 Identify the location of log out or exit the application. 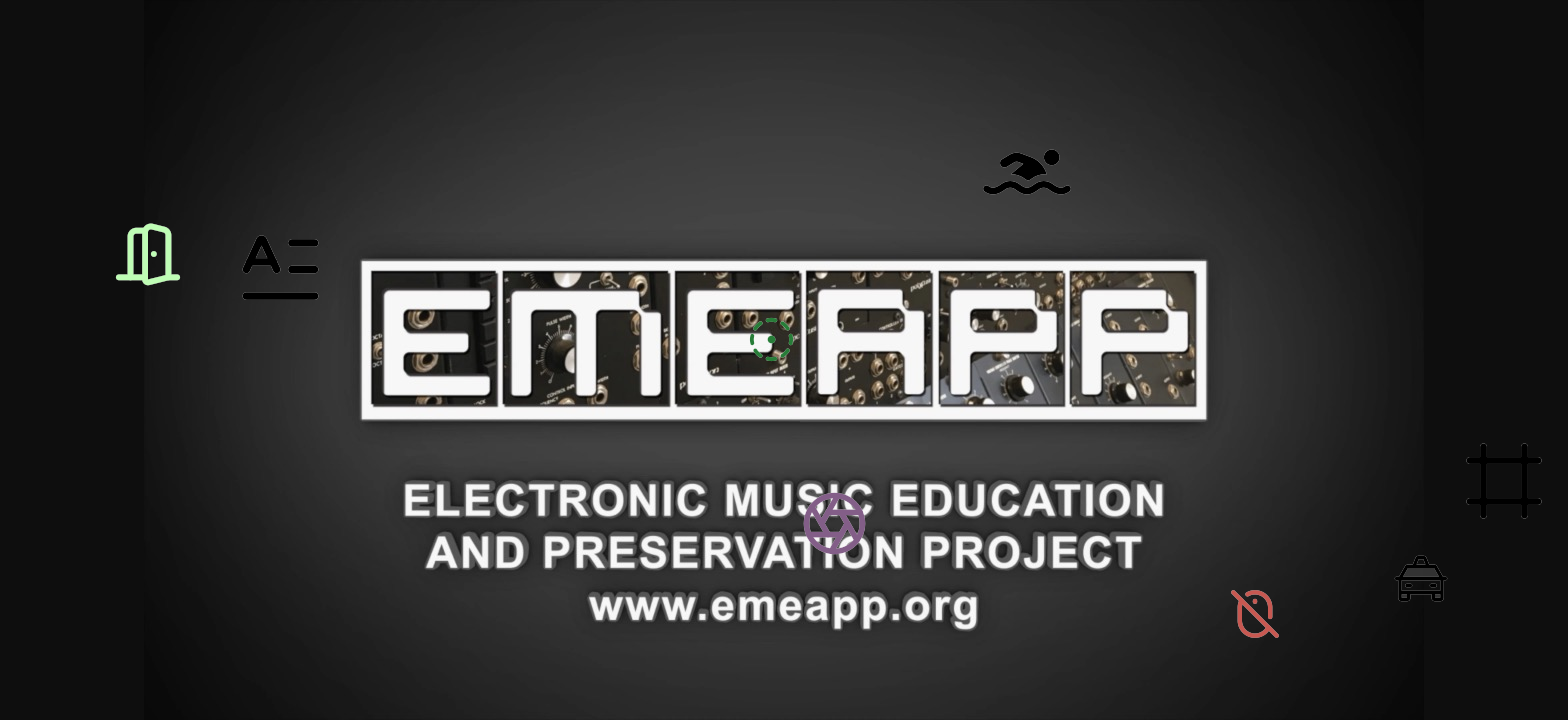
(148, 254).